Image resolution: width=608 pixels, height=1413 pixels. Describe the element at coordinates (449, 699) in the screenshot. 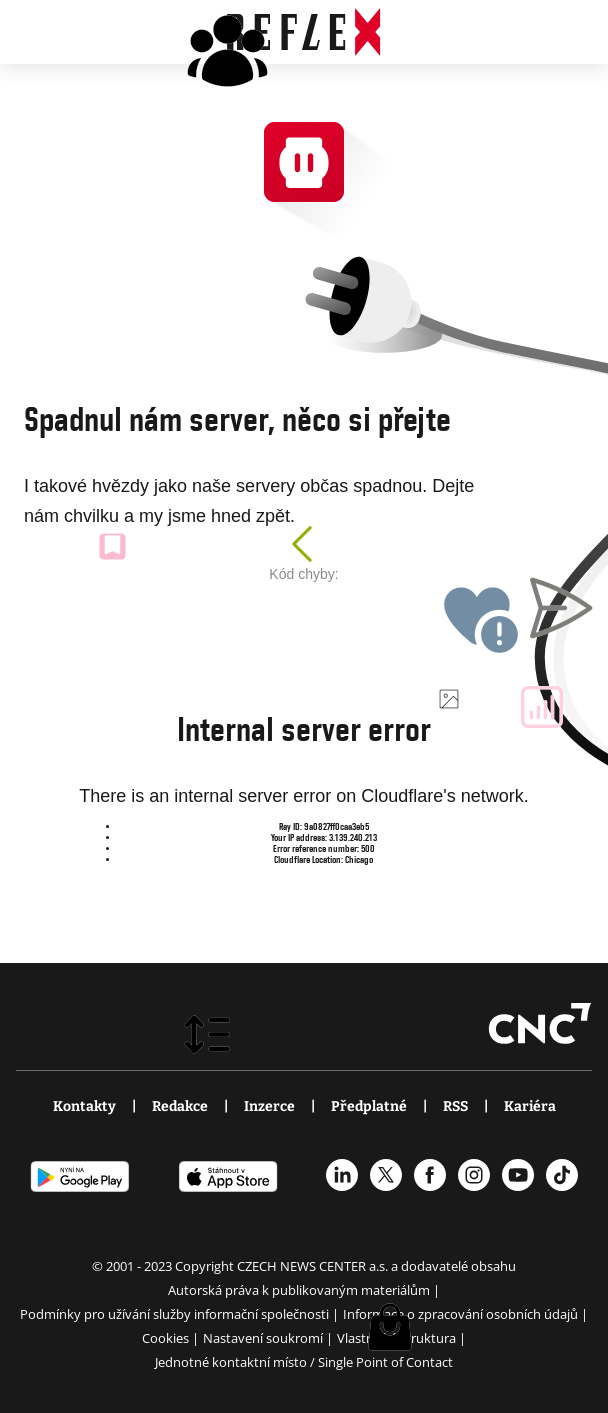

I see `view or open an image` at that location.